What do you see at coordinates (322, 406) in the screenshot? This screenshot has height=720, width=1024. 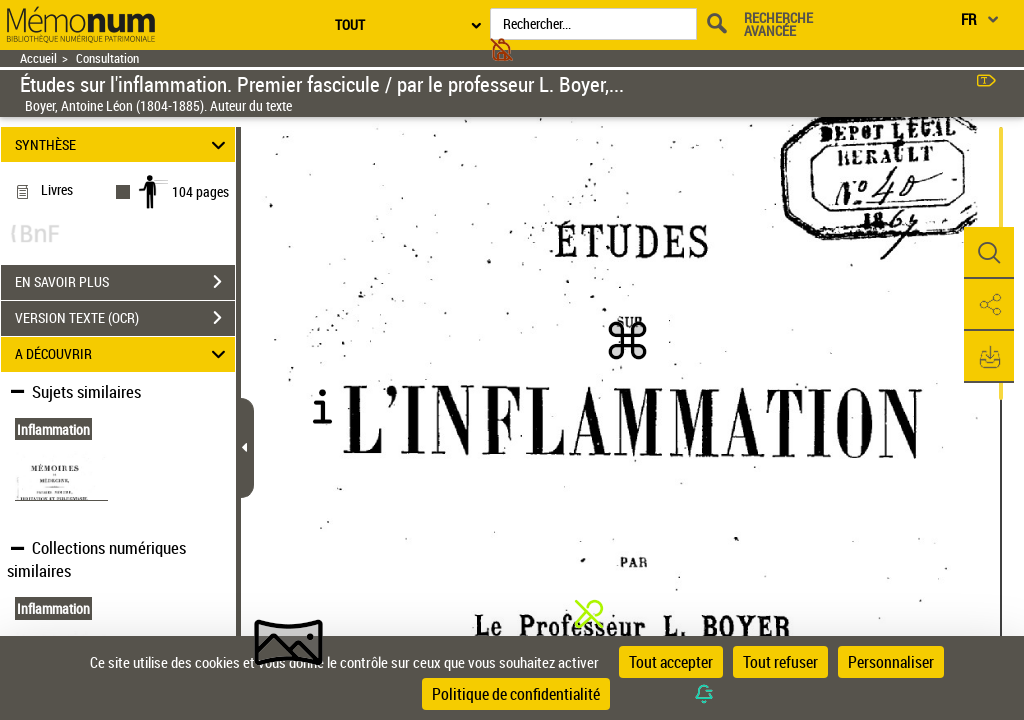 I see `view more information or details` at bounding box center [322, 406].